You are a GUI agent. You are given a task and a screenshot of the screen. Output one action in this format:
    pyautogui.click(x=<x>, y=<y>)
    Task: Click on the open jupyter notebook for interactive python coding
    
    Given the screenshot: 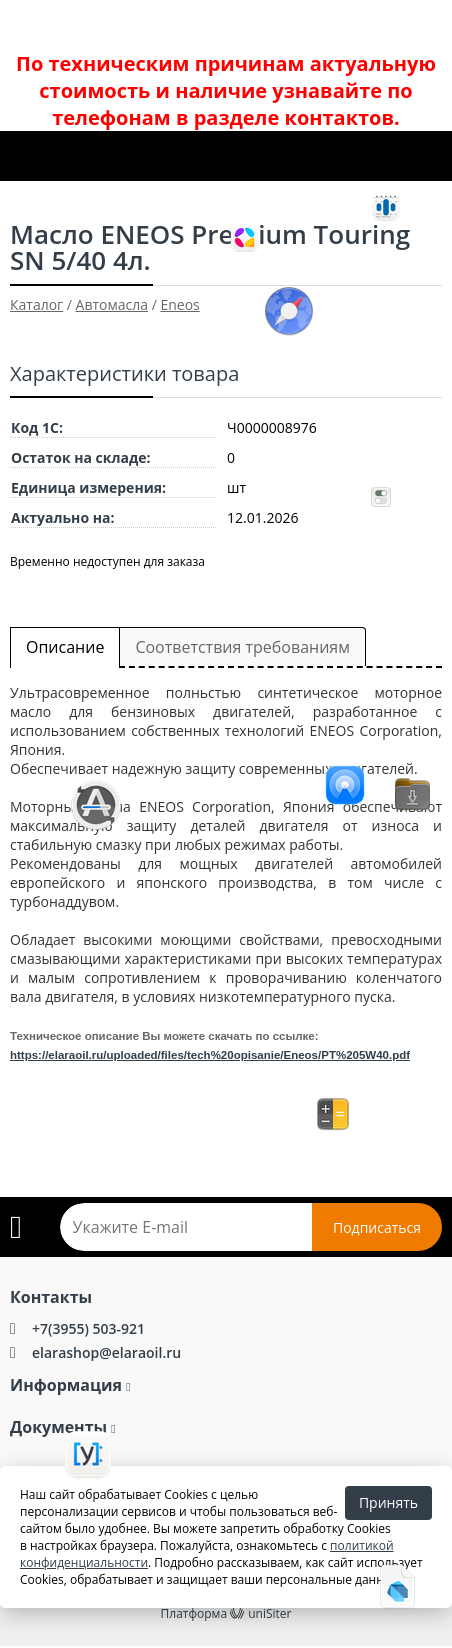 What is the action you would take?
    pyautogui.click(x=88, y=1454)
    